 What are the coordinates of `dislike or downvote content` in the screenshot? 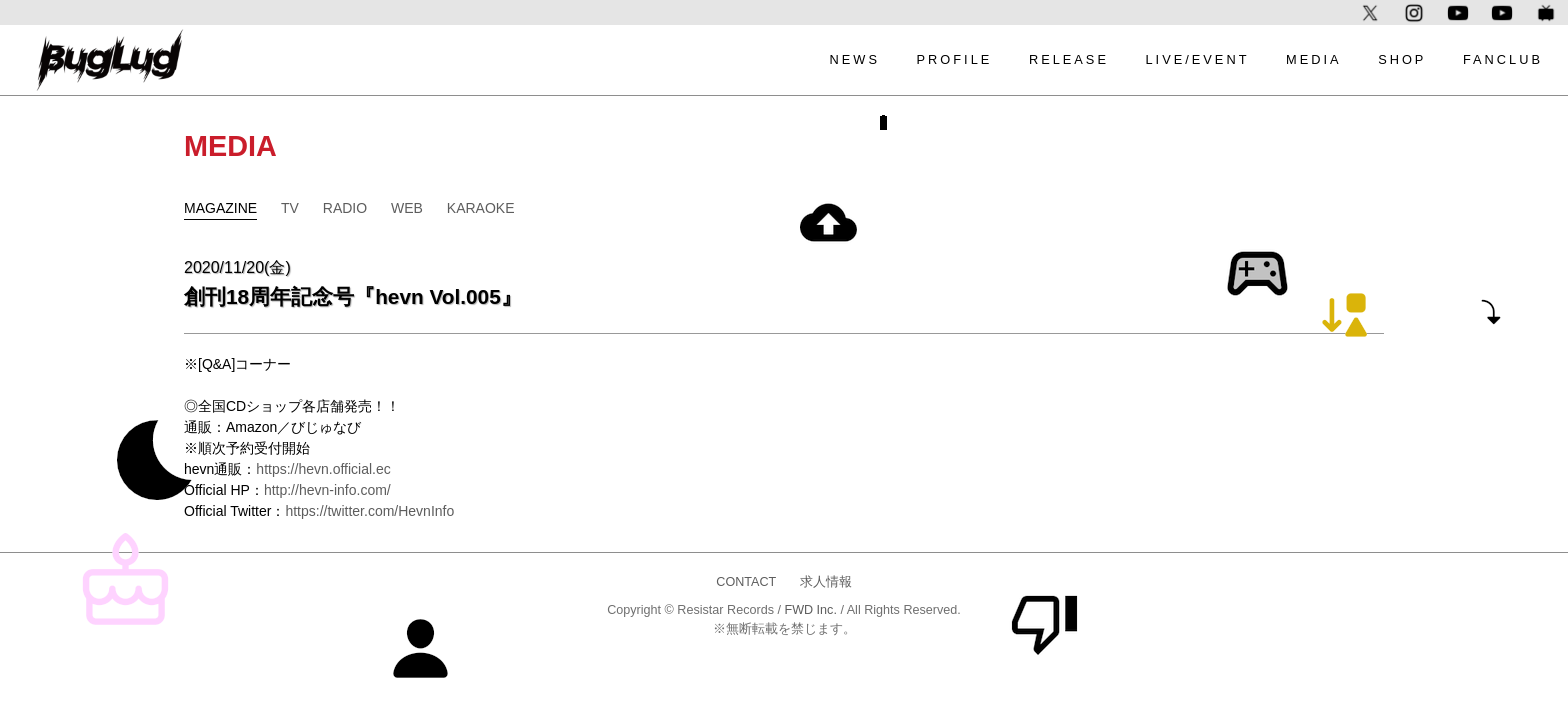 It's located at (1044, 622).